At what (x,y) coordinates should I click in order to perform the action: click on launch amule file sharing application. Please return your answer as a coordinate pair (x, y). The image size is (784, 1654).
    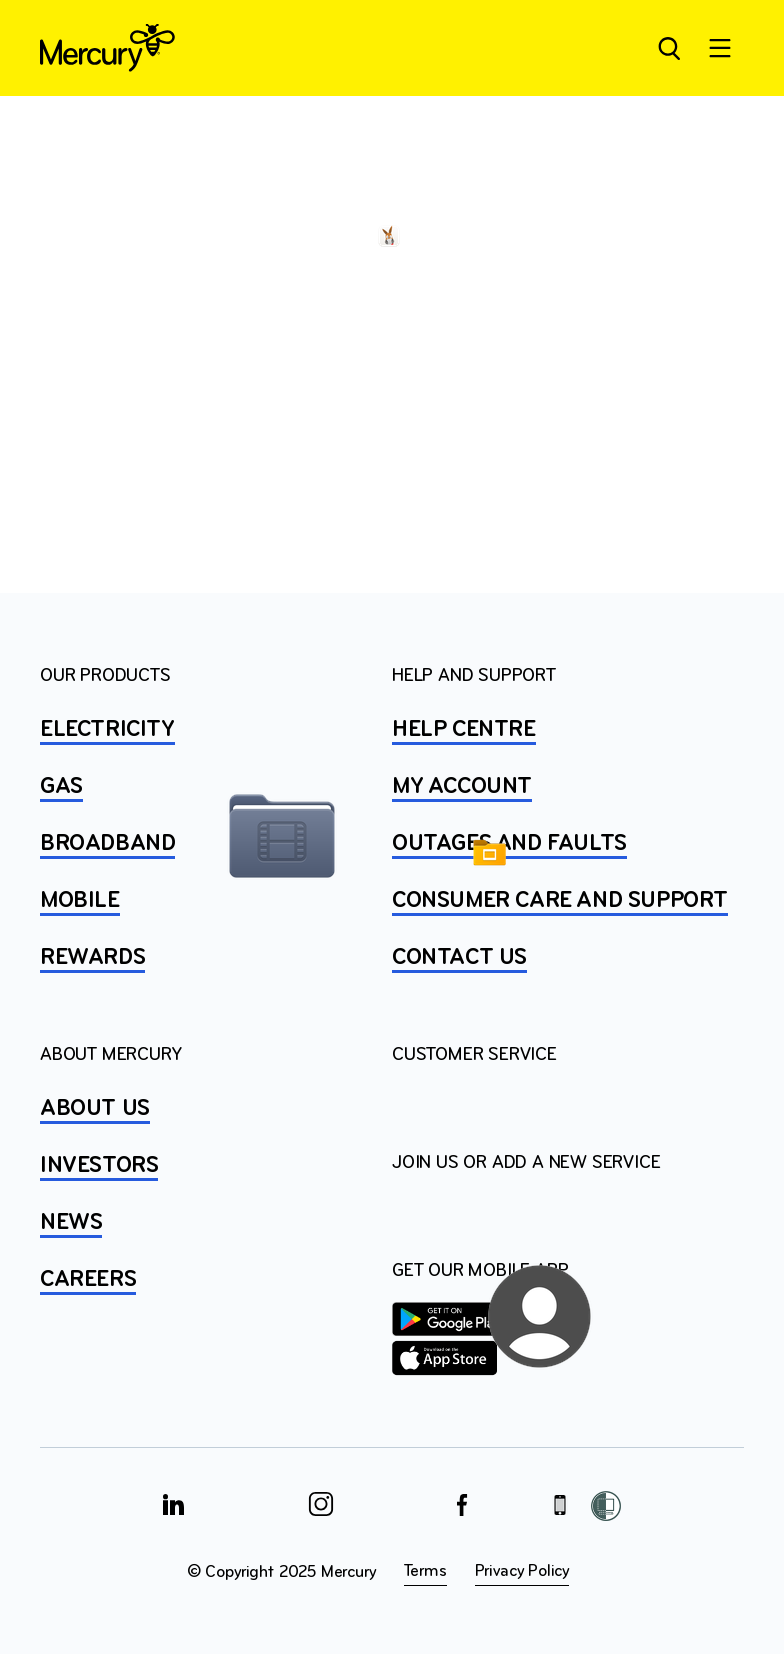
    Looking at the image, I should click on (389, 236).